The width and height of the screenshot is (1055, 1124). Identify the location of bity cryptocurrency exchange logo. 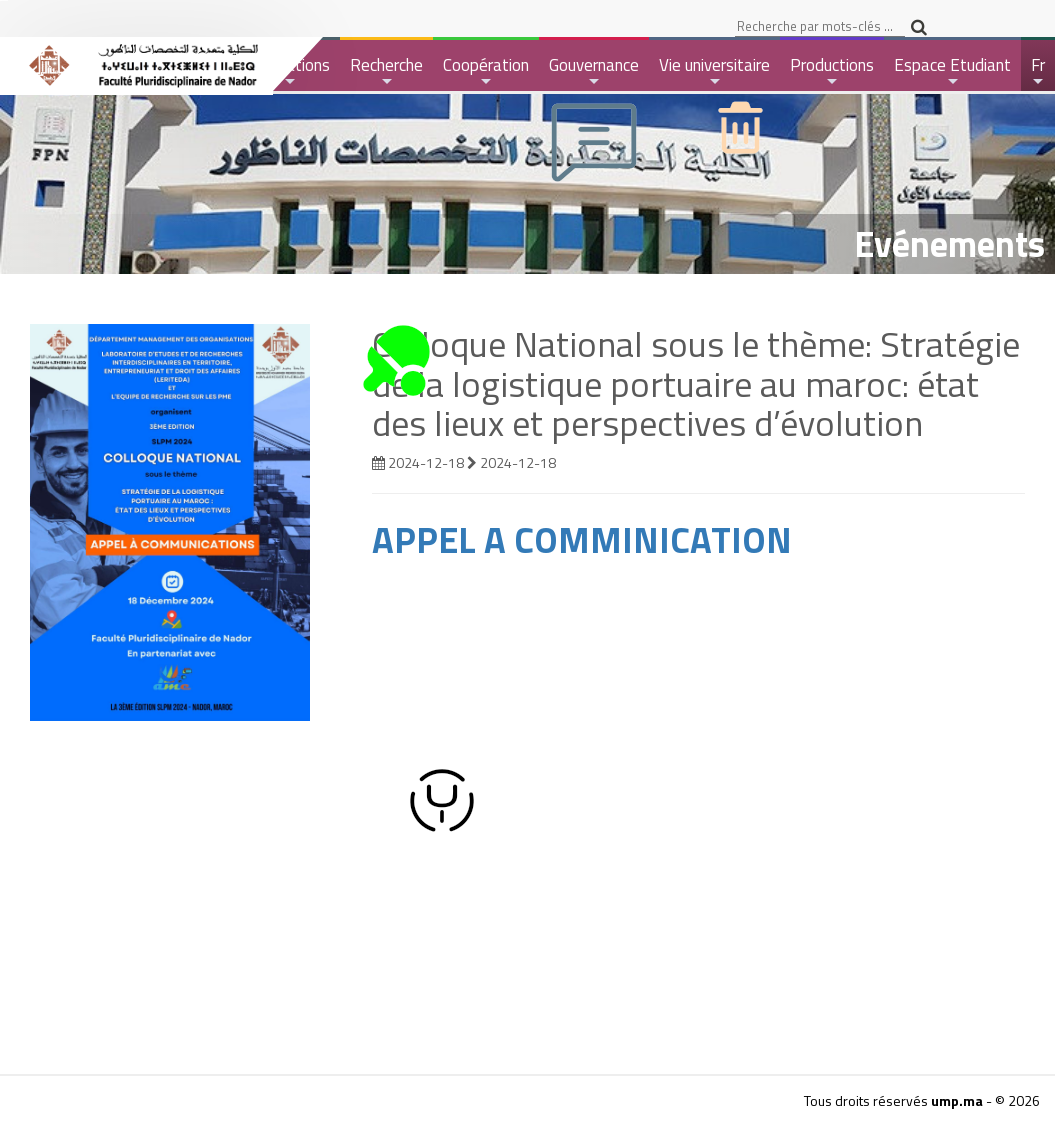
(442, 802).